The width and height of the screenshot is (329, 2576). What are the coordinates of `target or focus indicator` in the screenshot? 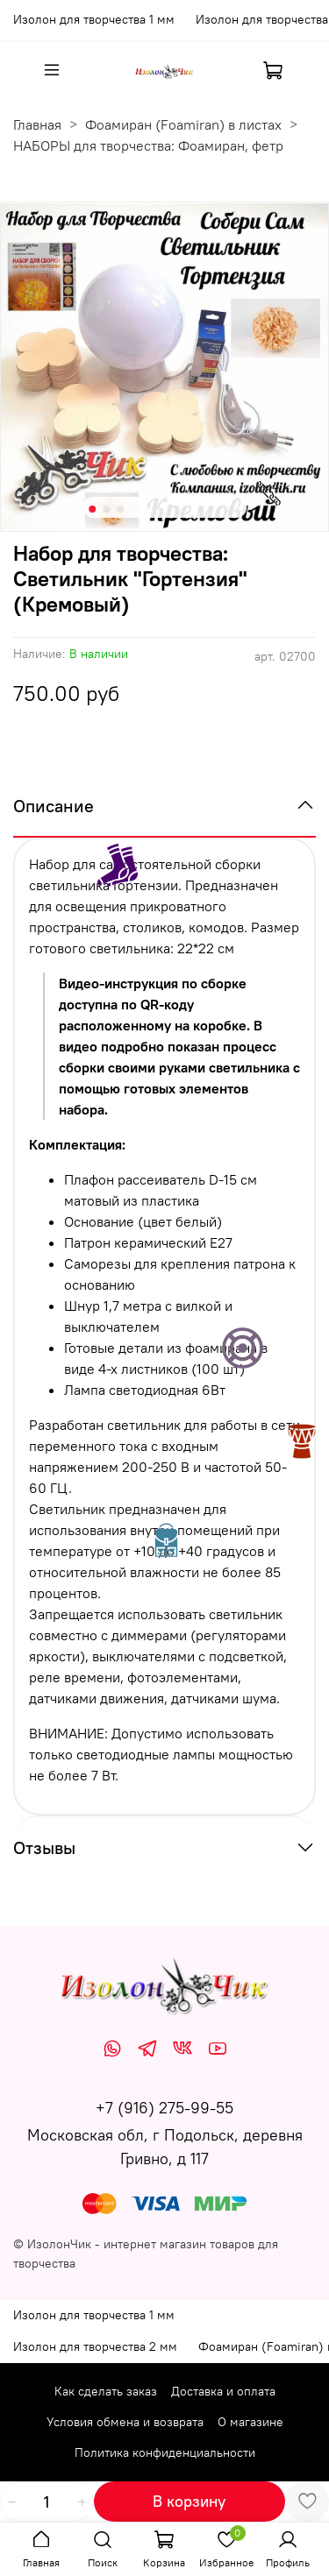 It's located at (242, 1348).